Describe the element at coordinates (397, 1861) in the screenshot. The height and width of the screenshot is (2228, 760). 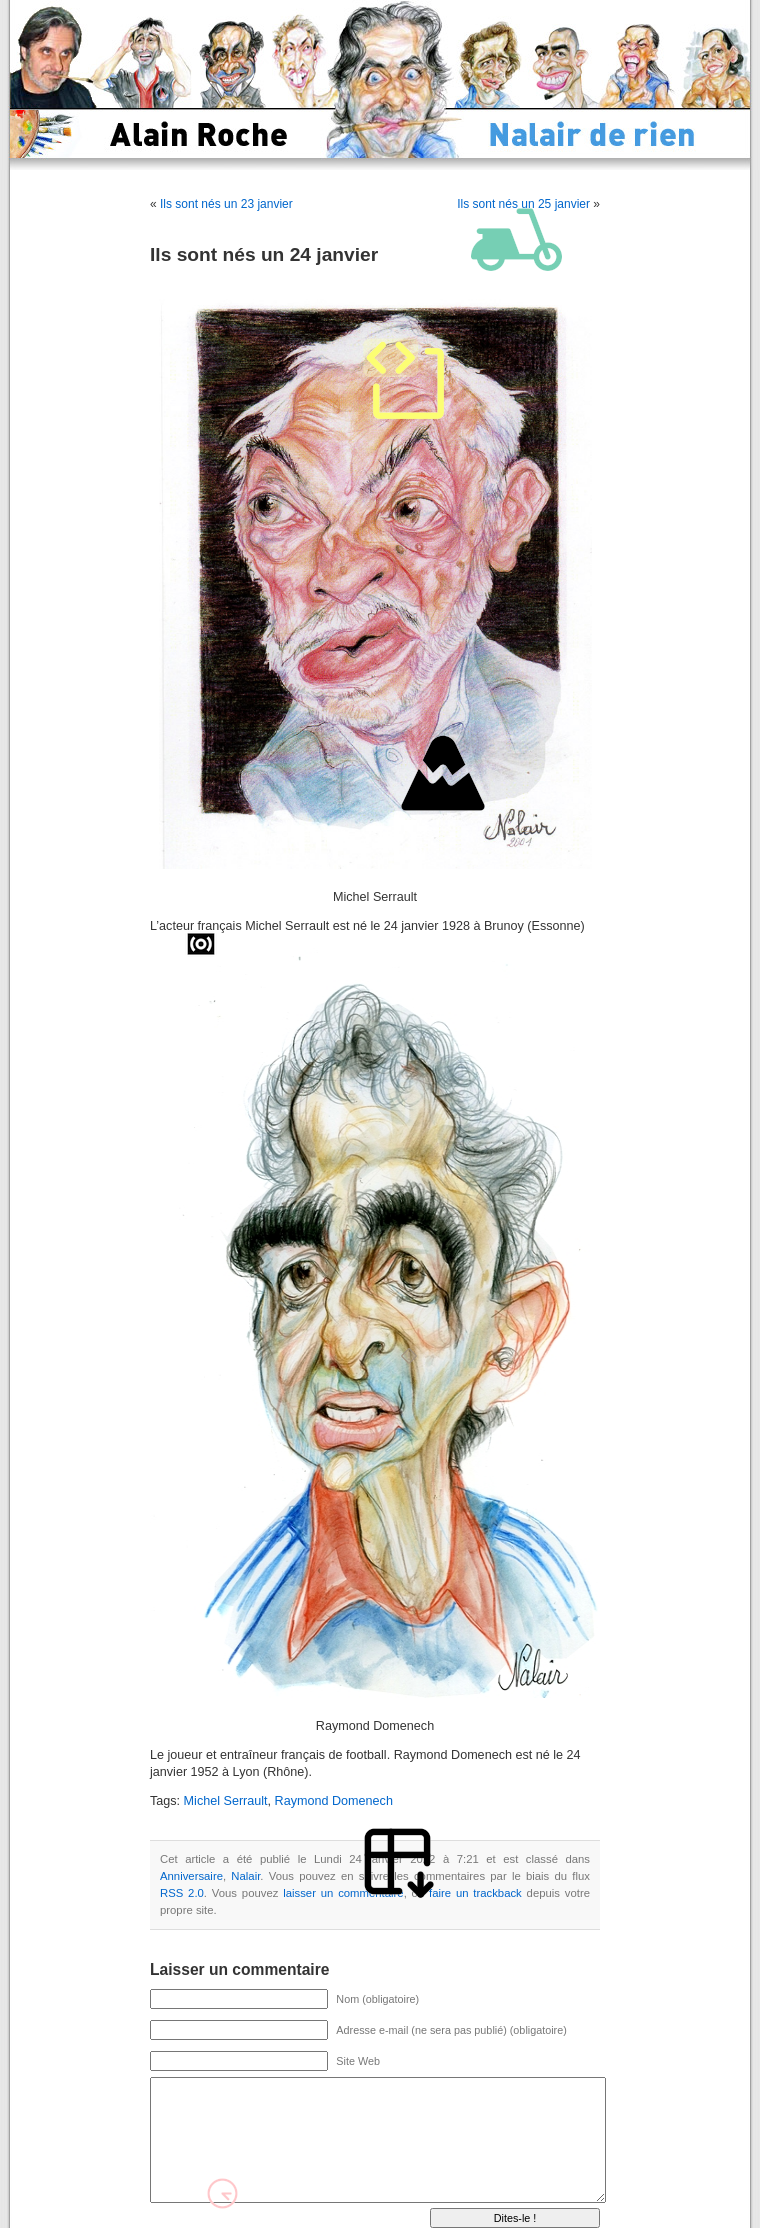
I see `download table data` at that location.